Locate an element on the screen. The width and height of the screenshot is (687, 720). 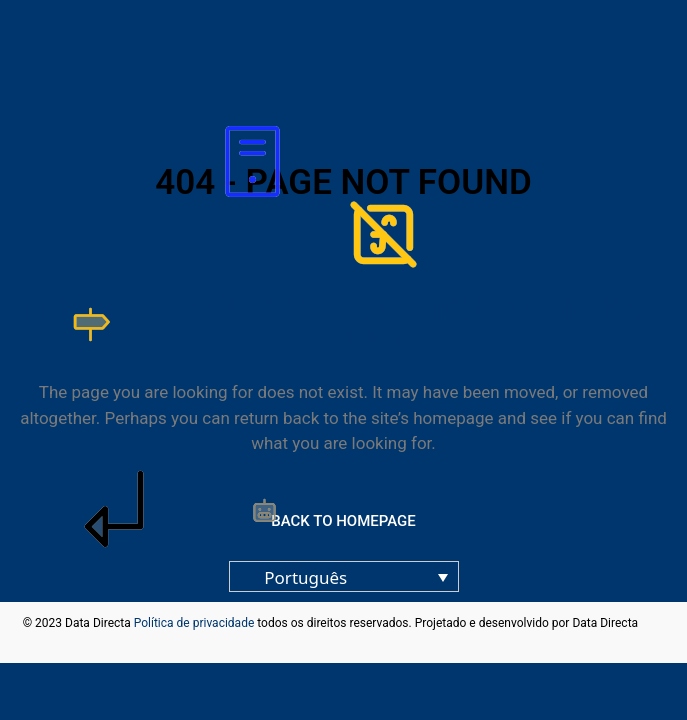
access AI assistant or chatbot is located at coordinates (264, 511).